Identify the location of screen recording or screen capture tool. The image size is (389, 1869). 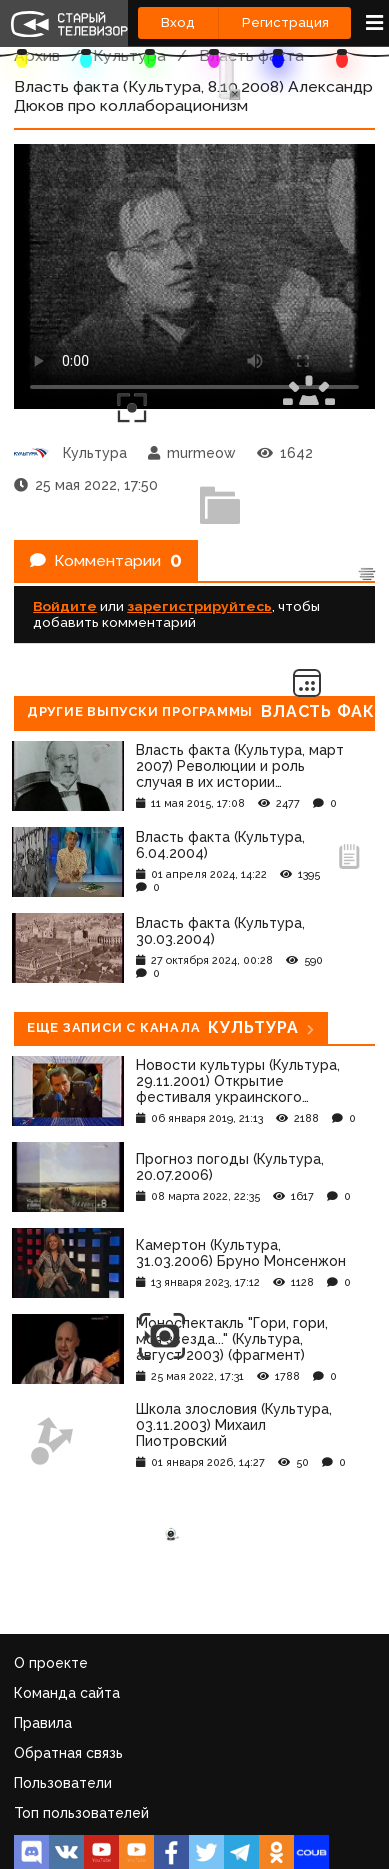
(132, 408).